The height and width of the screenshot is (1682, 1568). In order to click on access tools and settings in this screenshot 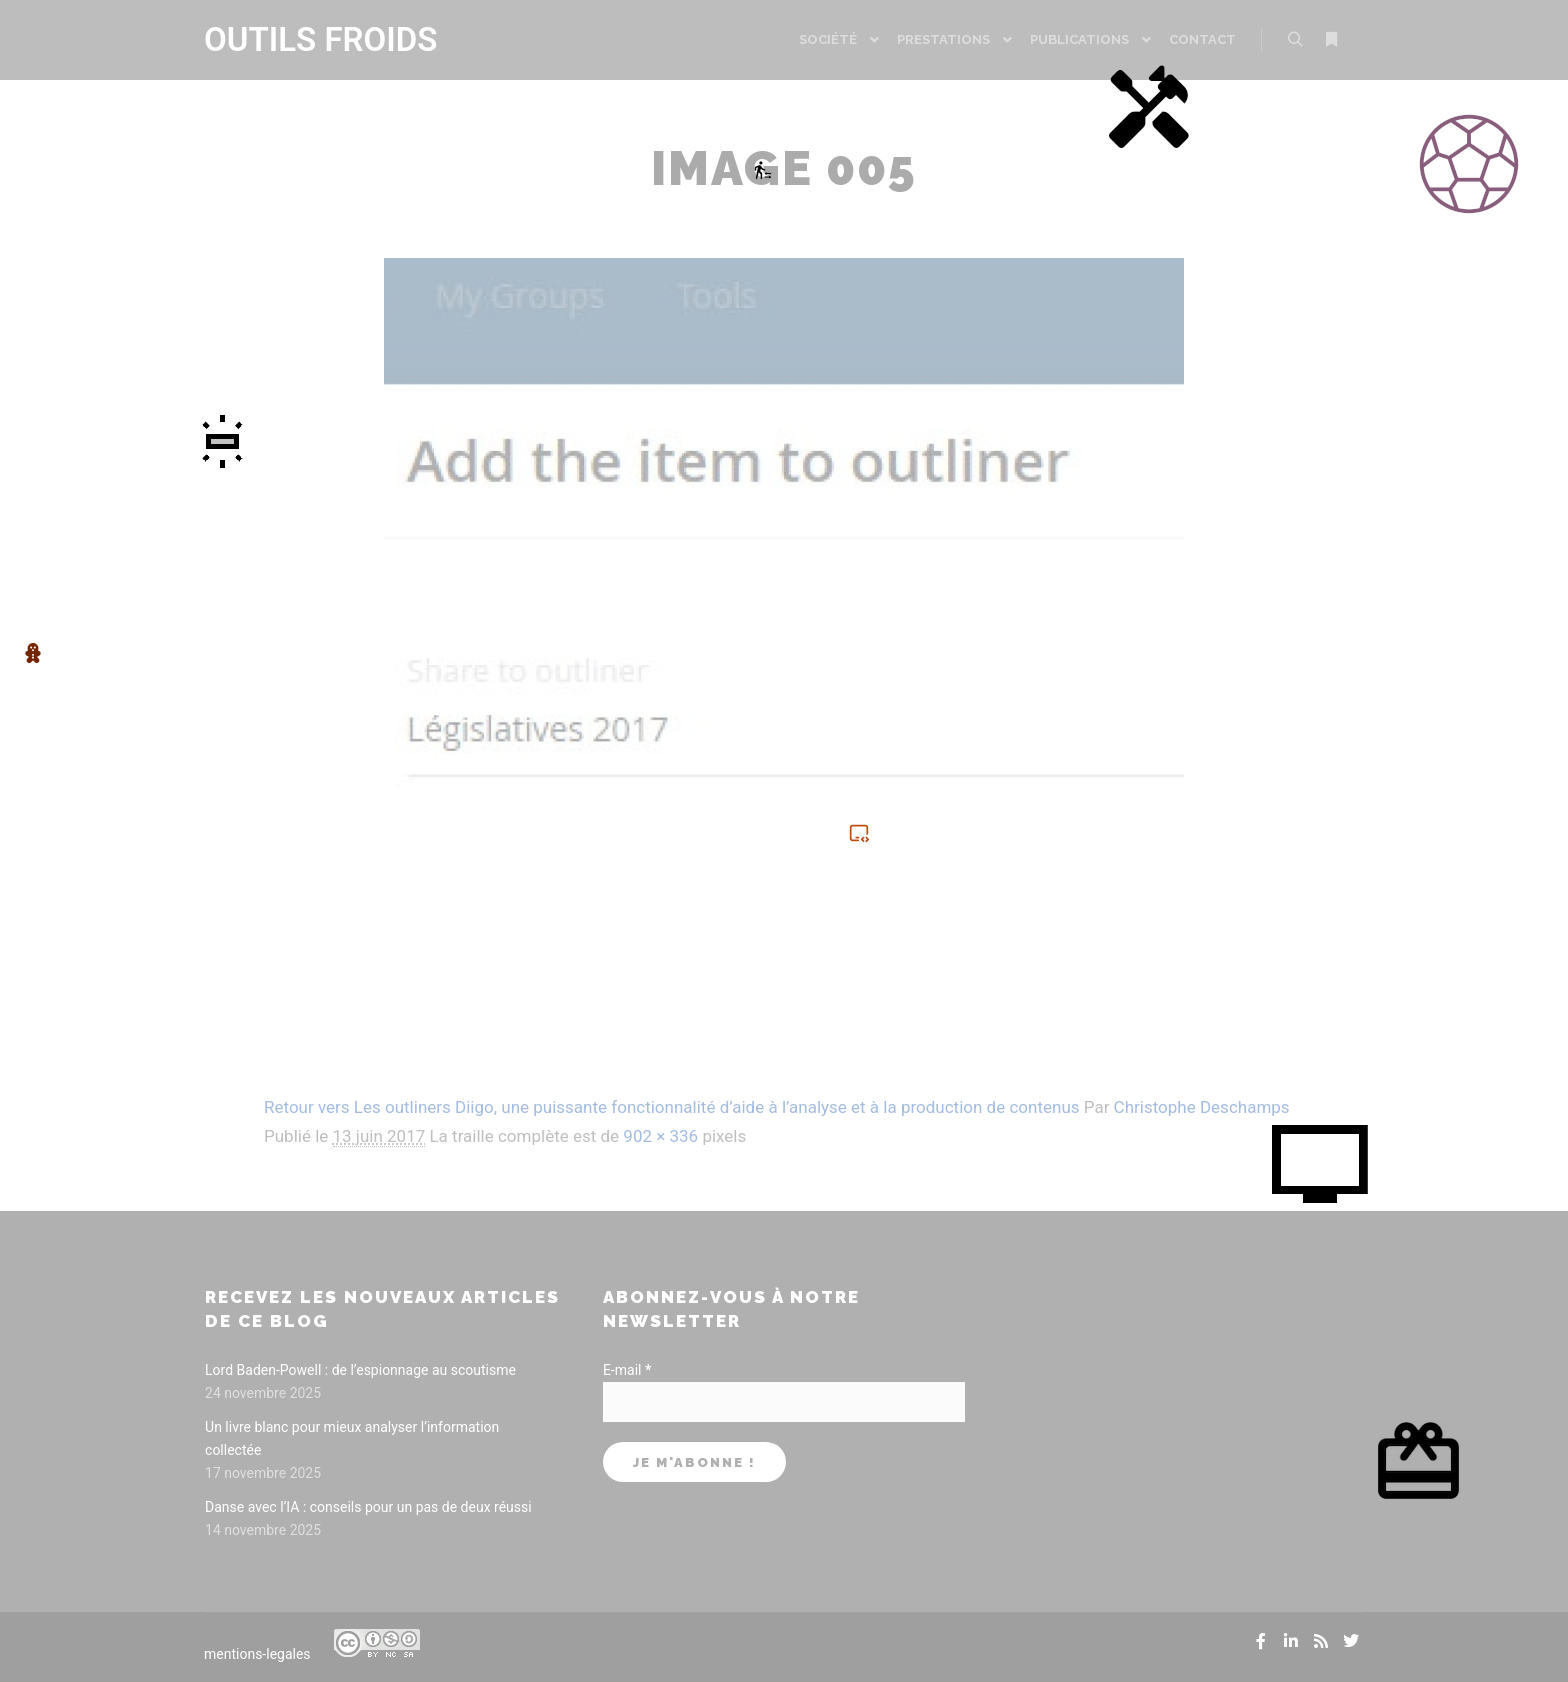, I will do `click(1149, 108)`.